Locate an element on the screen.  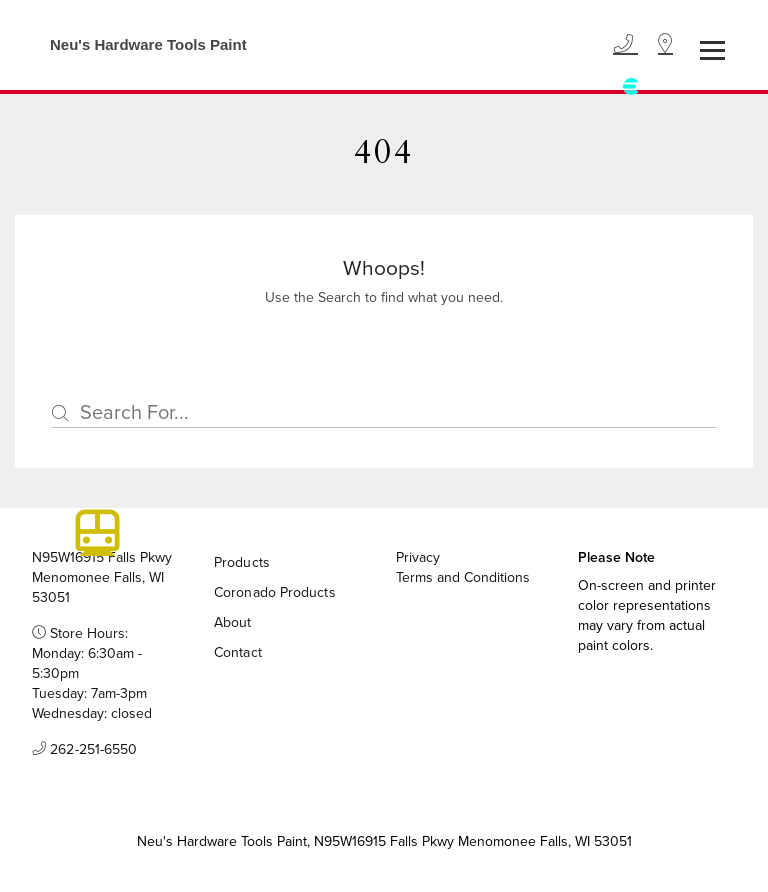
view subway or metro transit options is located at coordinates (97, 531).